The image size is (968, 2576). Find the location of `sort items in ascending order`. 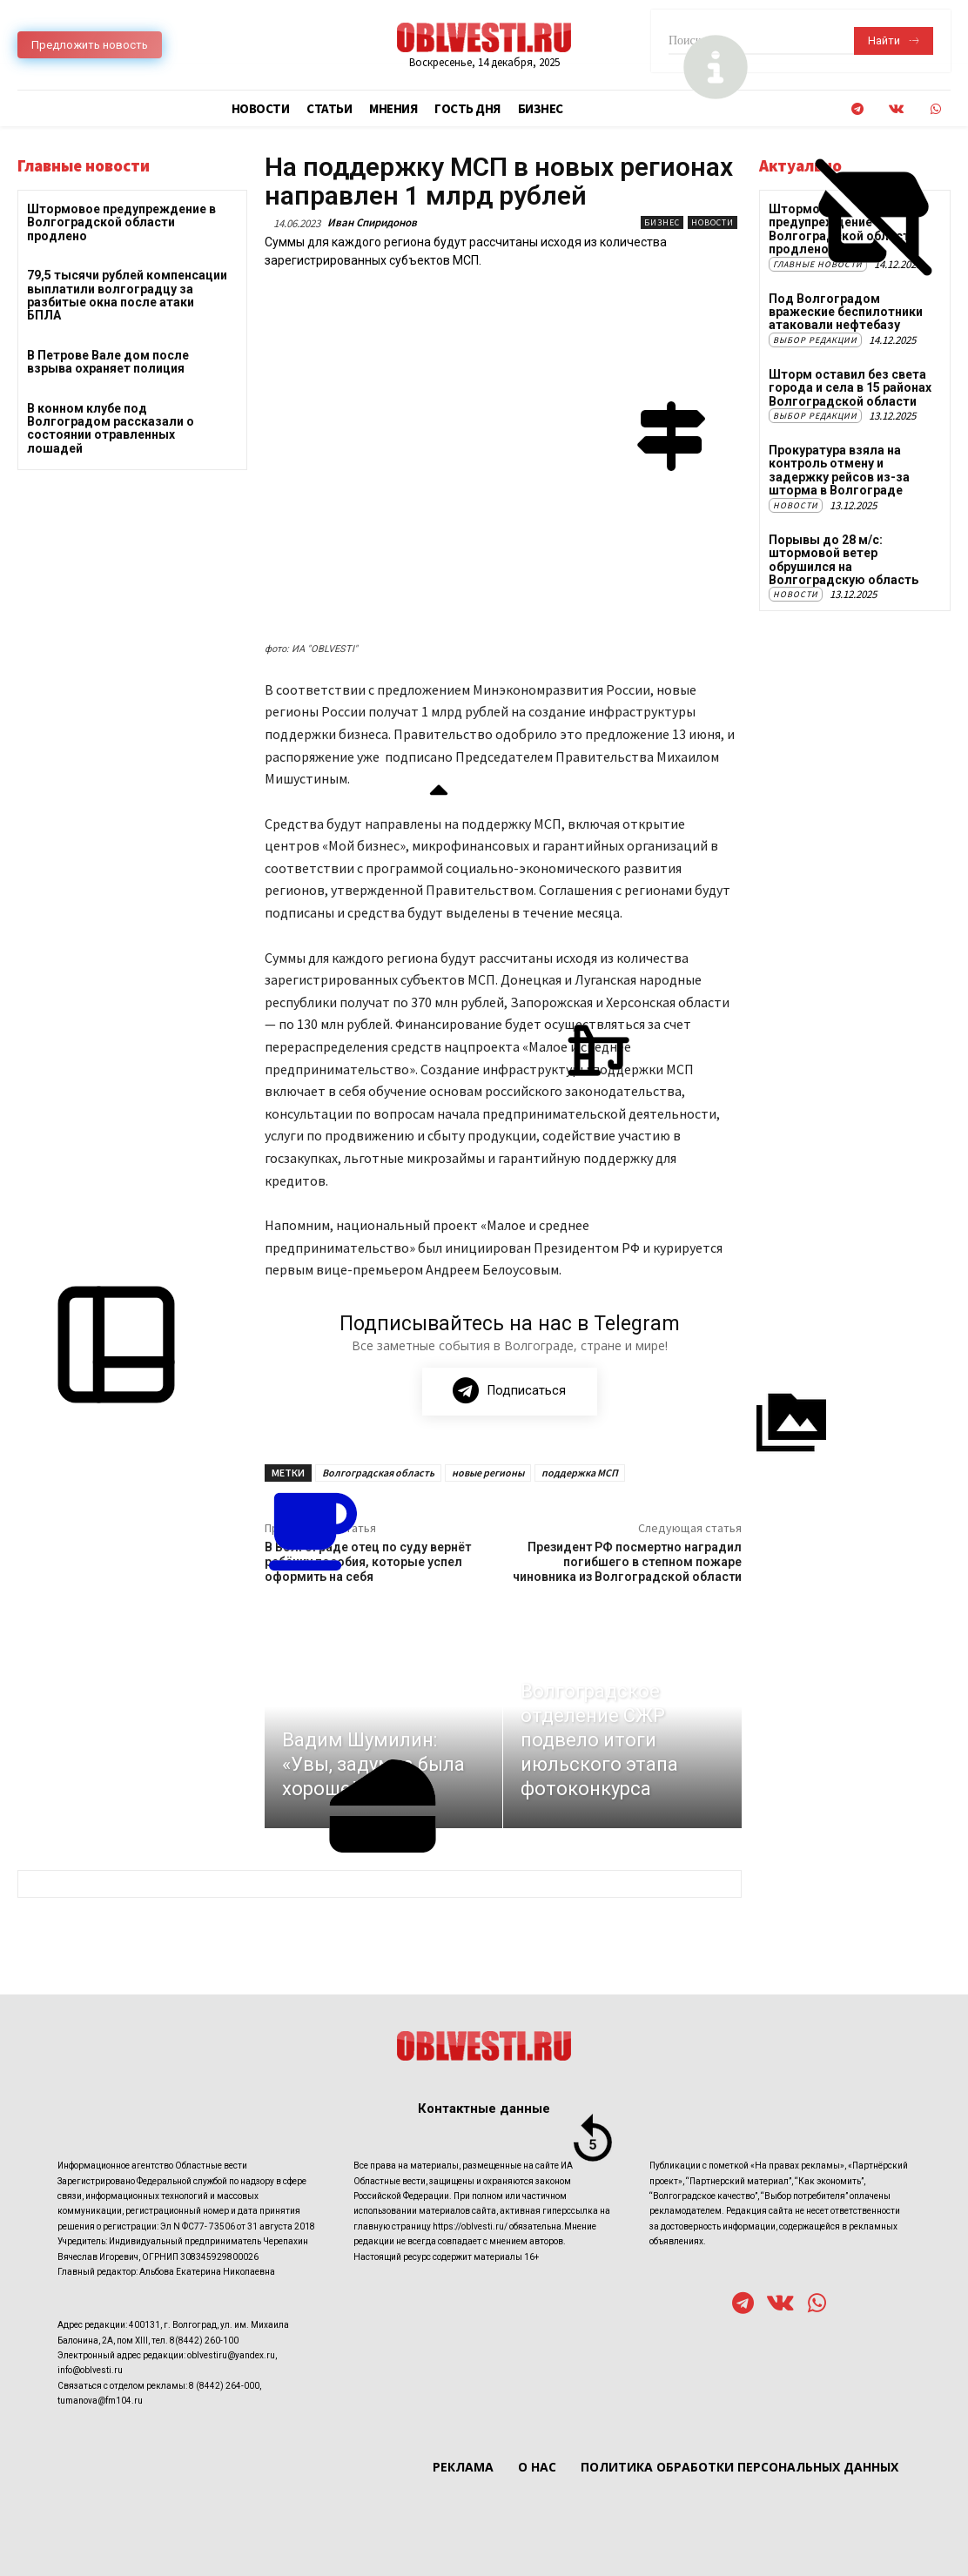

sort items in ascending order is located at coordinates (439, 797).